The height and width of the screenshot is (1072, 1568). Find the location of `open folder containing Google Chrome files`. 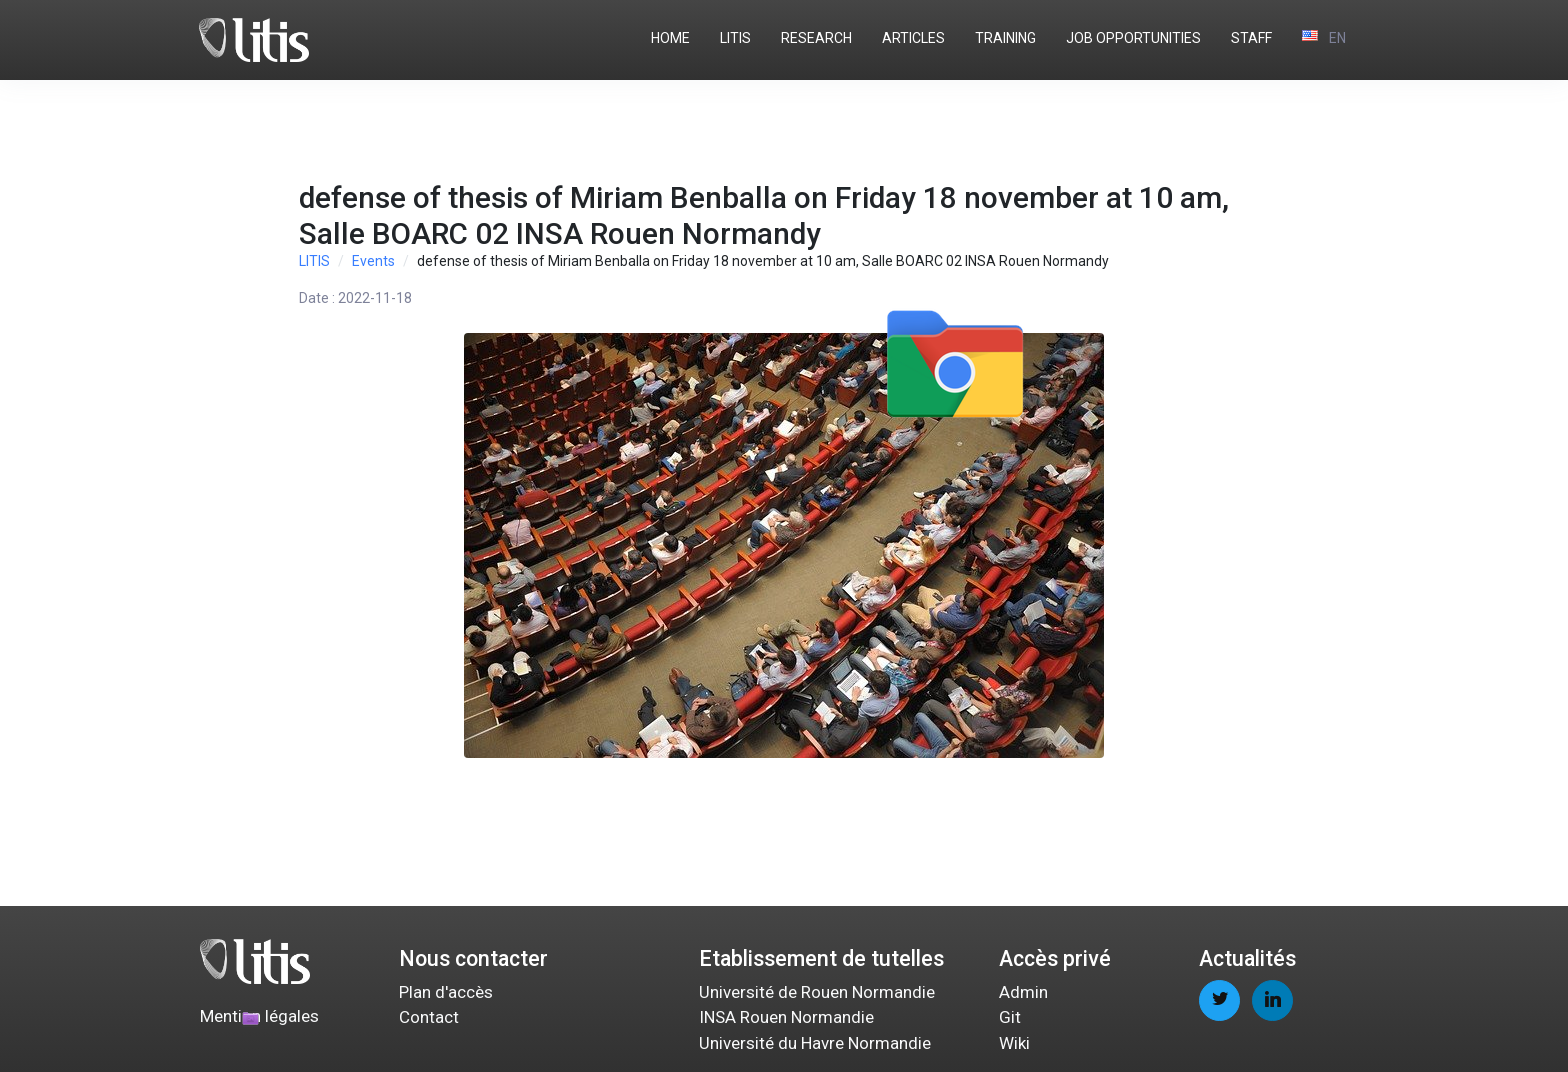

open folder containing Google Chrome files is located at coordinates (954, 367).